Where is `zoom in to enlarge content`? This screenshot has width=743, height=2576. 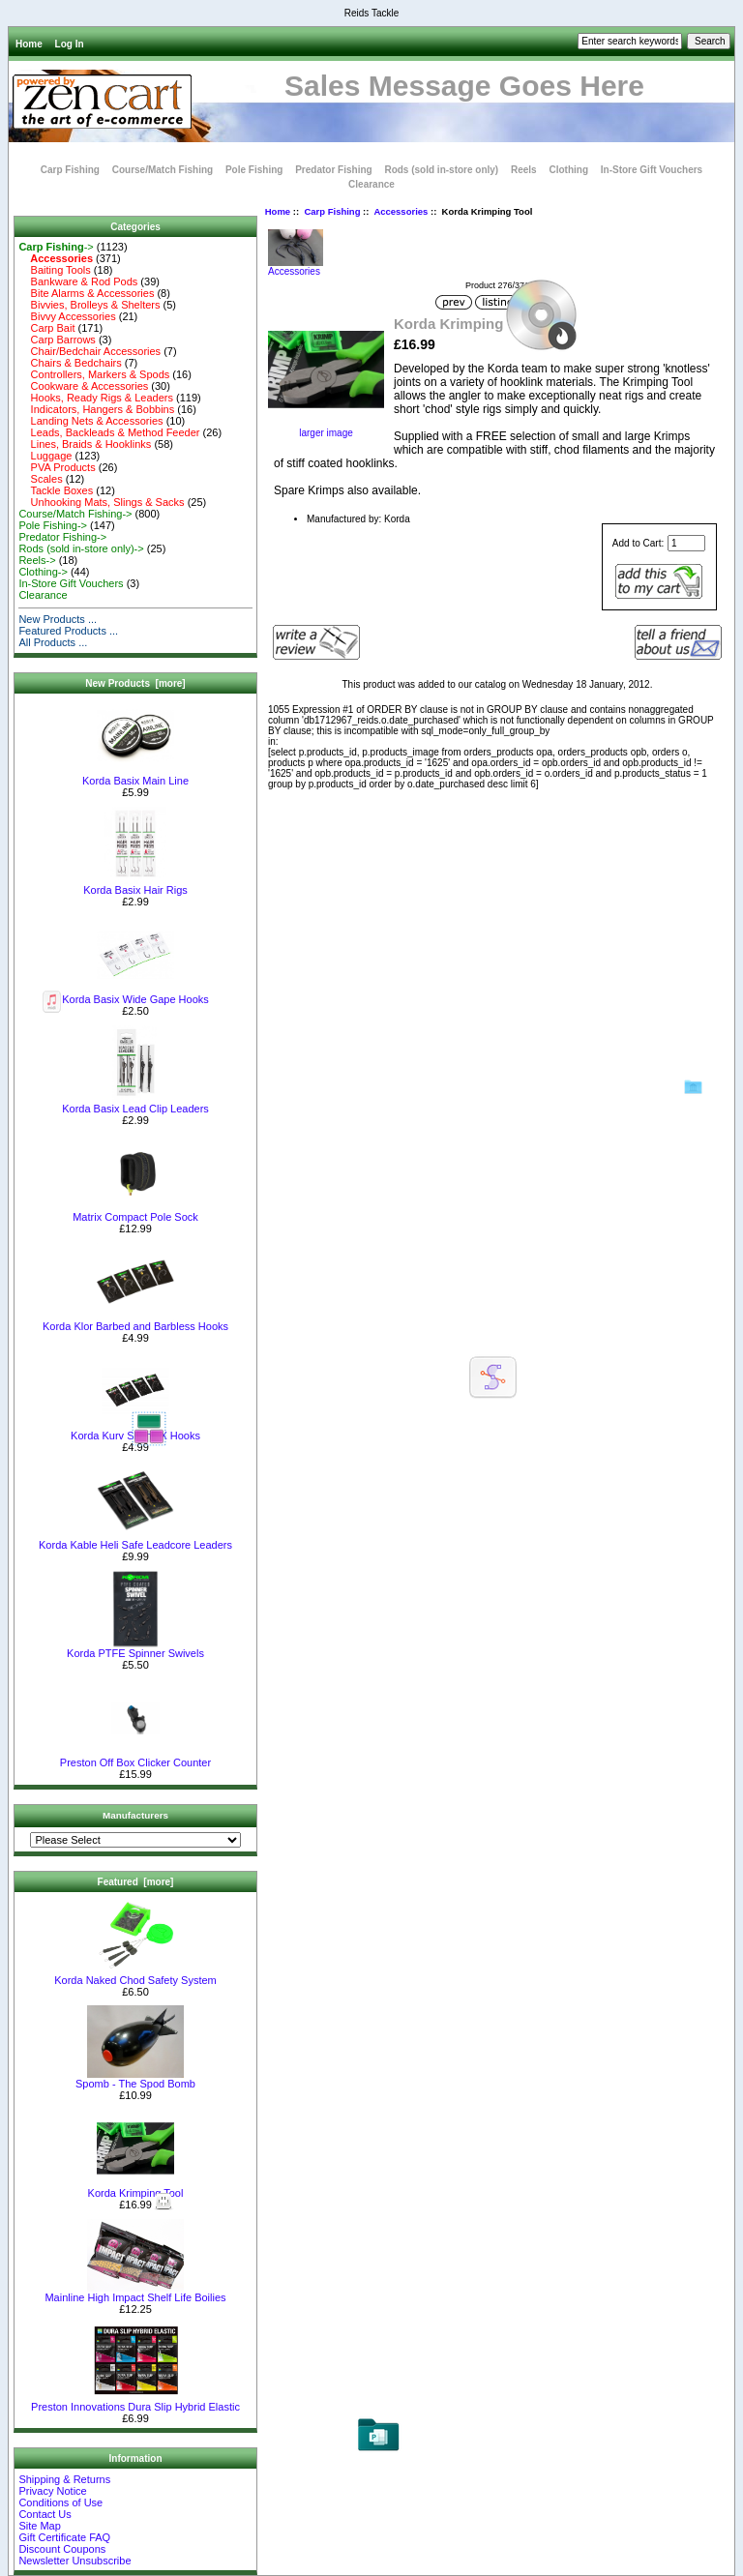
zoom in to enlarge content is located at coordinates (163, 2201).